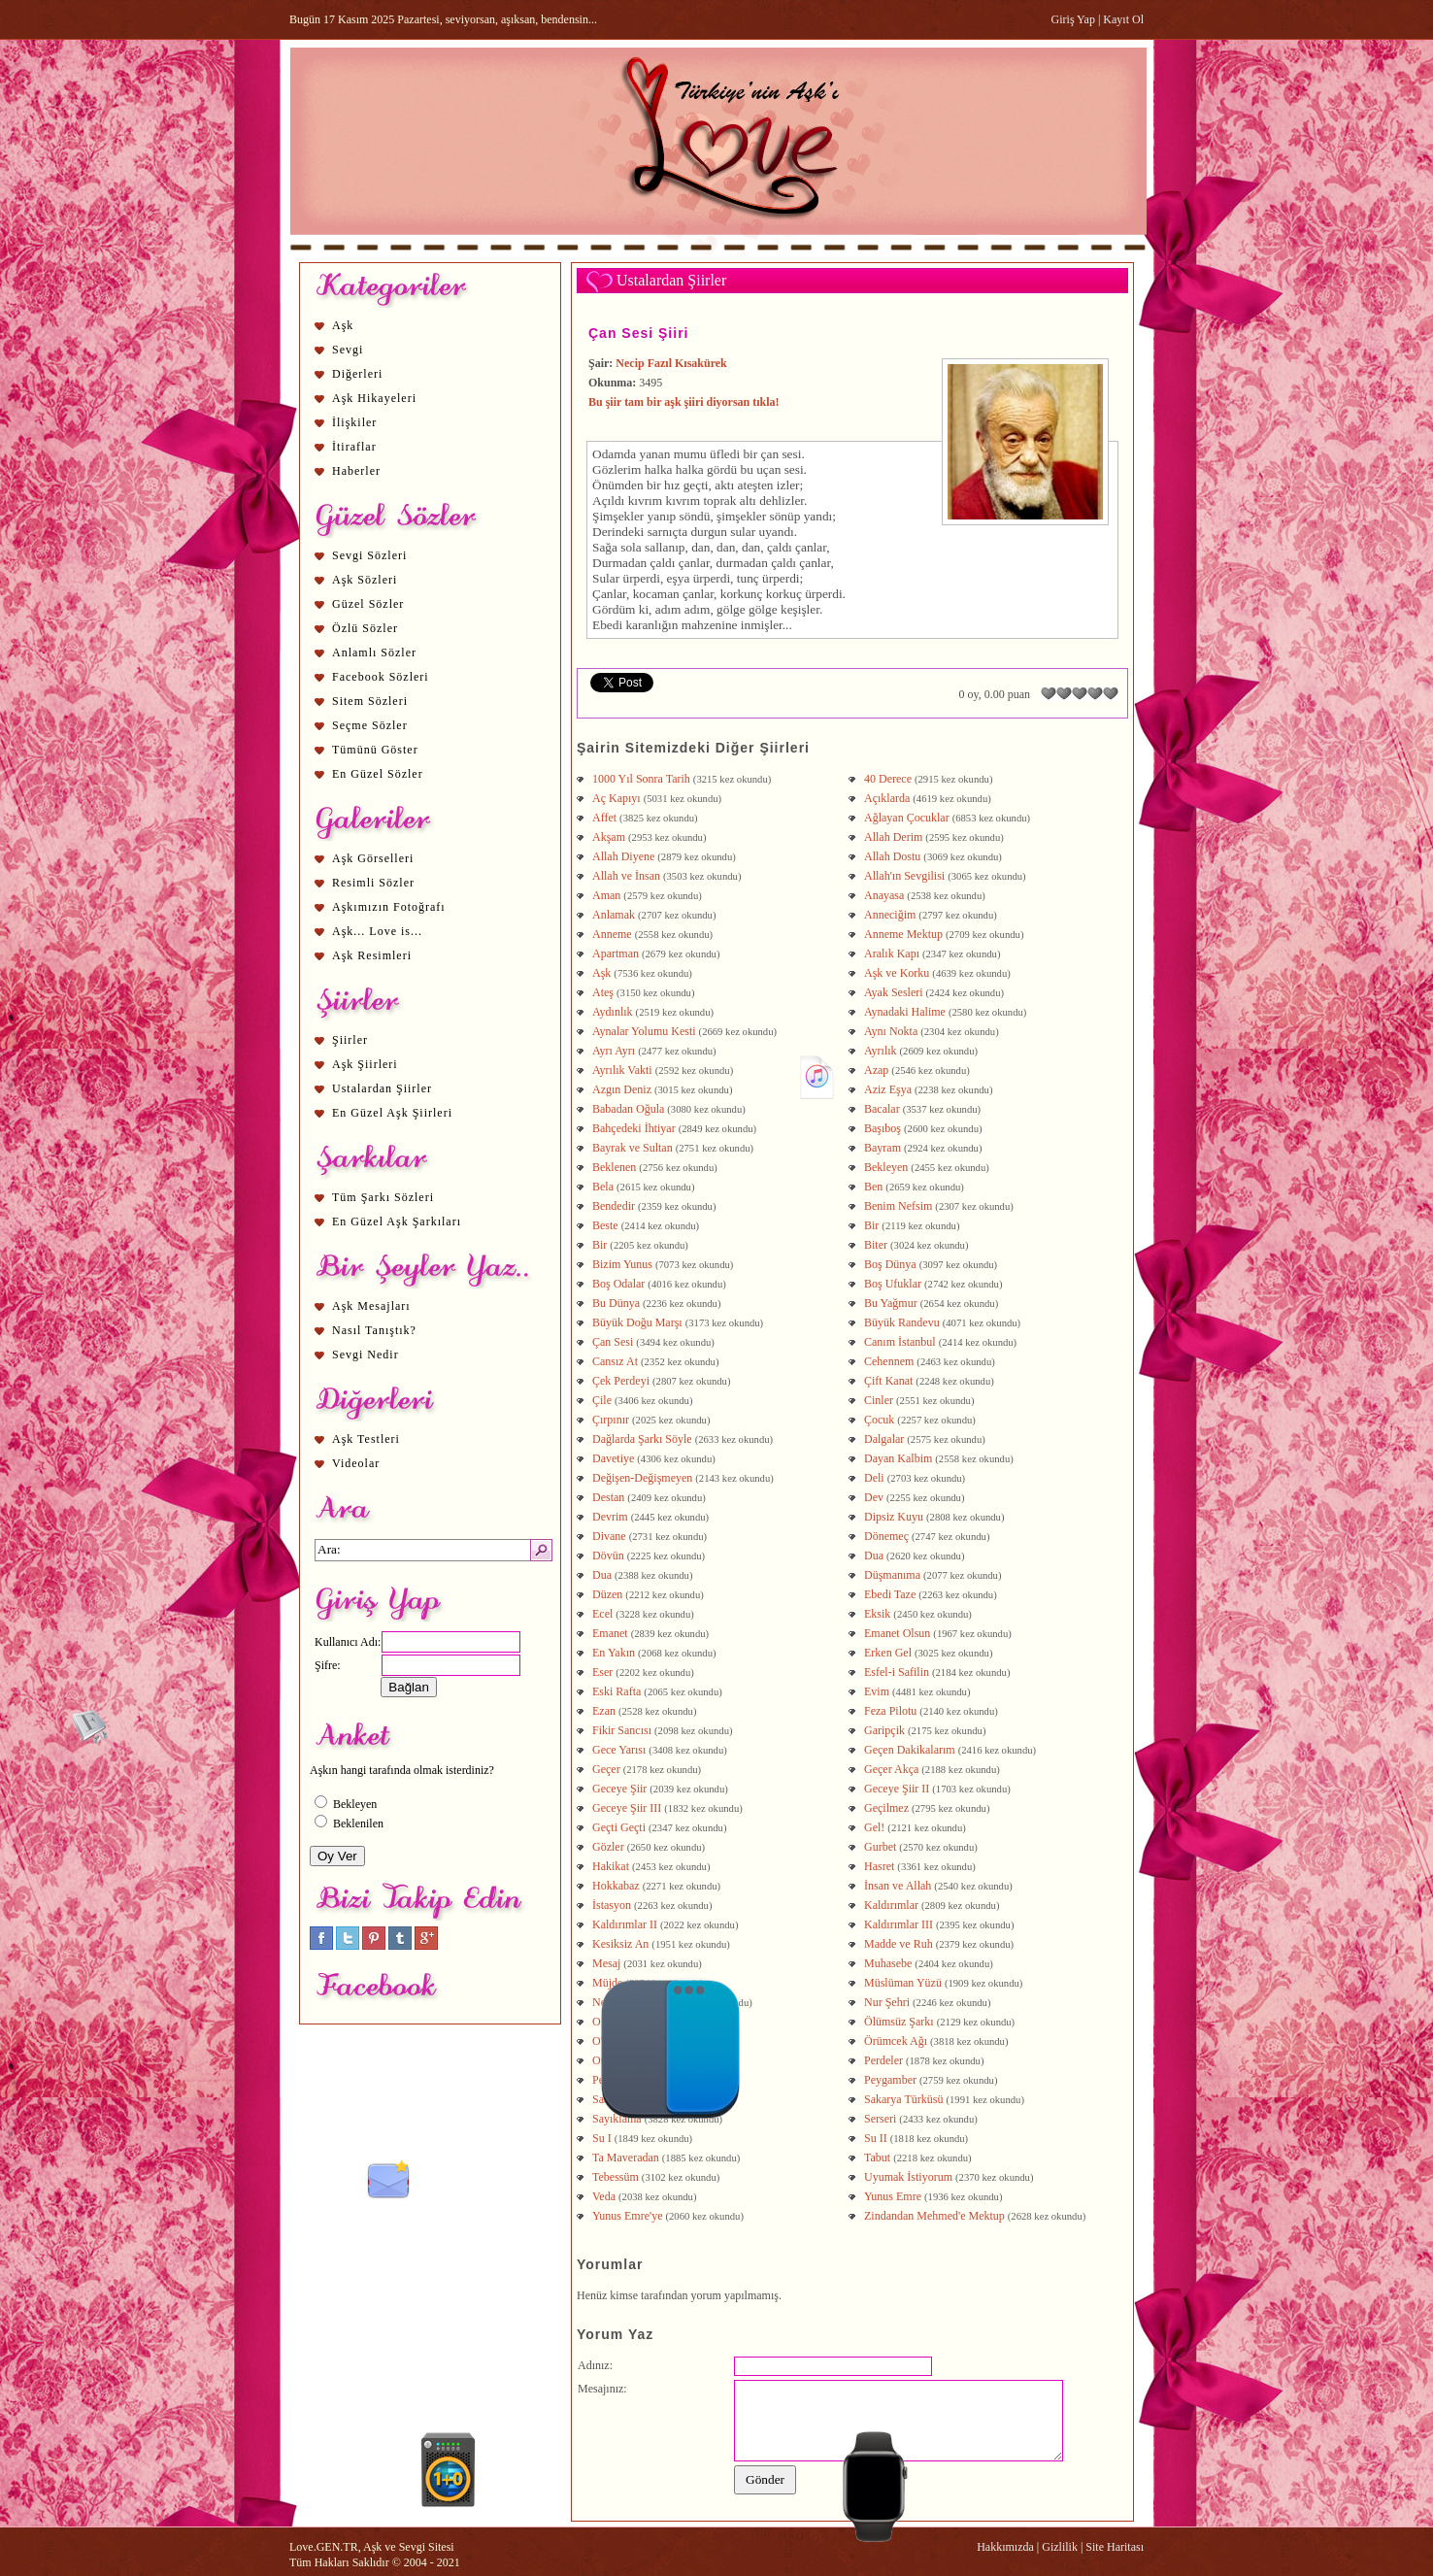 Image resolution: width=1433 pixels, height=2576 pixels. What do you see at coordinates (388, 2181) in the screenshot?
I see `mark email as unread` at bounding box center [388, 2181].